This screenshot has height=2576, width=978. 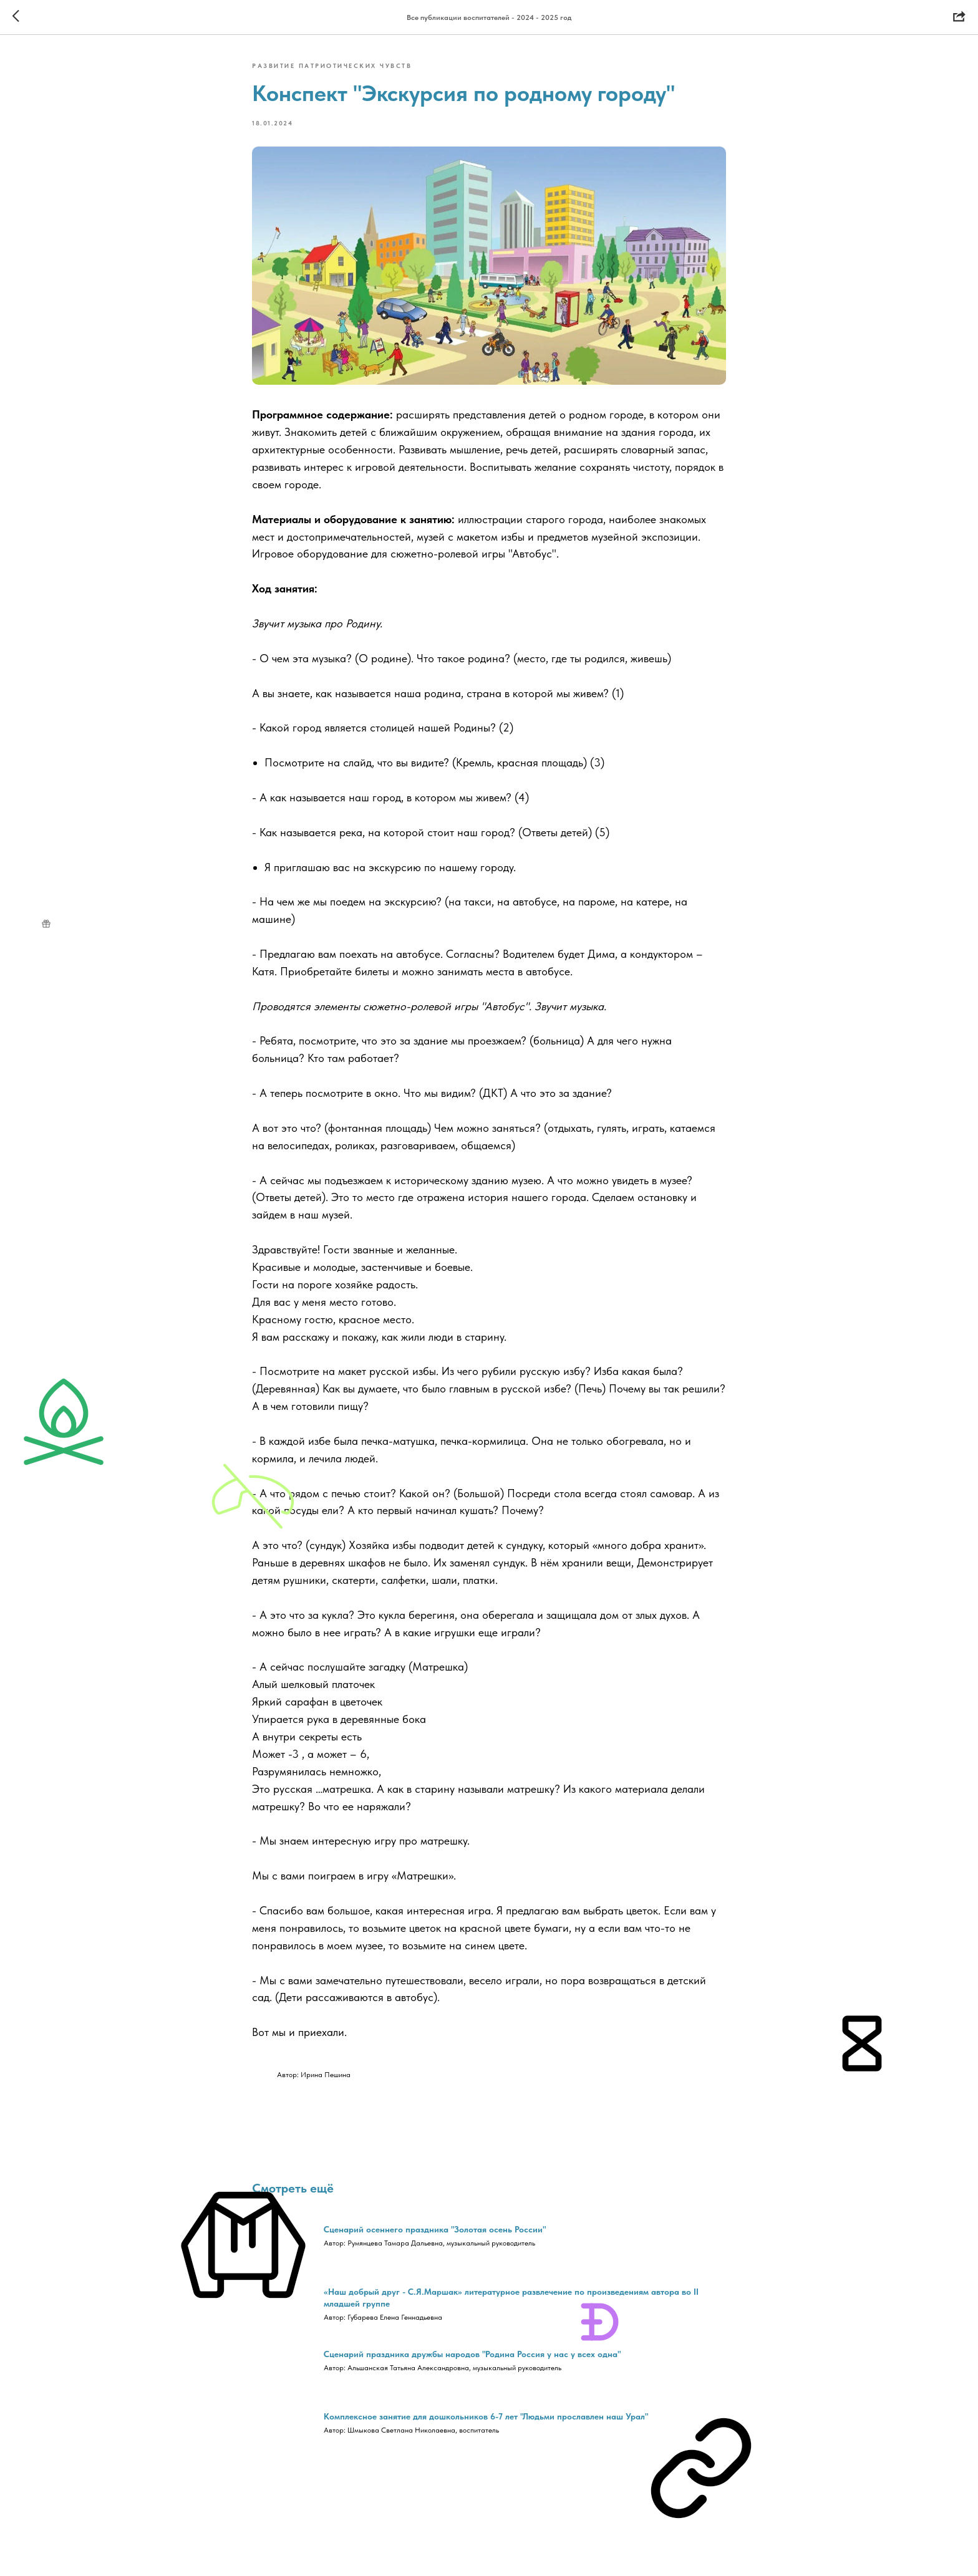 I want to click on access outdoor or camping-related features, so click(x=64, y=1422).